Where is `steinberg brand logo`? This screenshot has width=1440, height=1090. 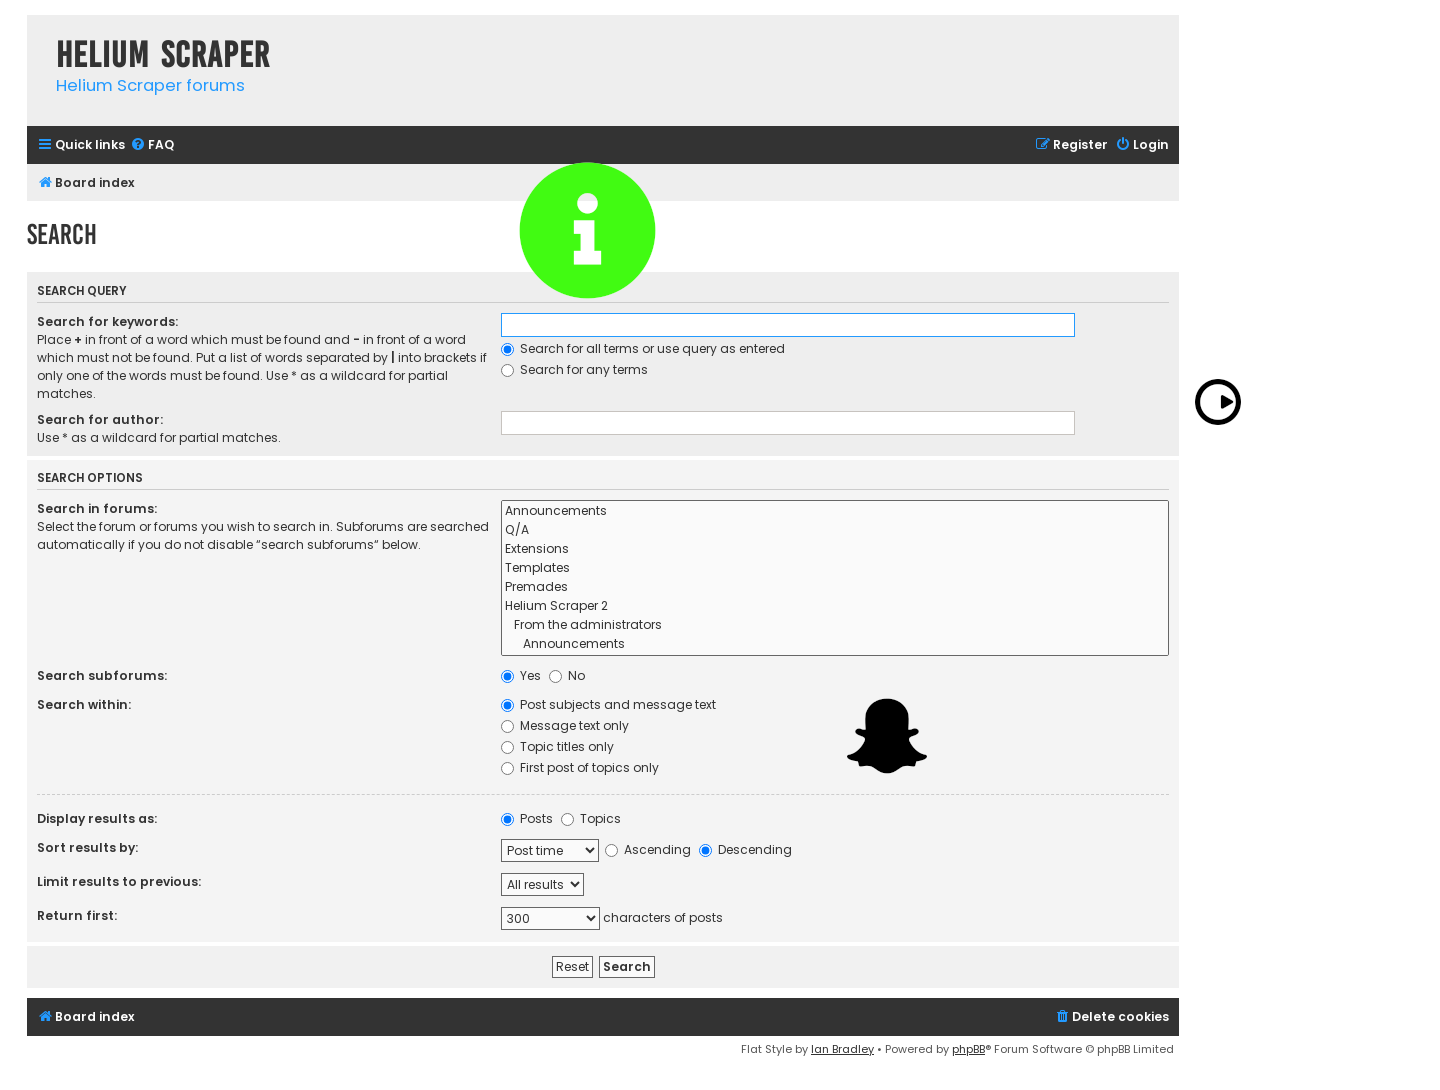 steinberg brand logo is located at coordinates (1218, 402).